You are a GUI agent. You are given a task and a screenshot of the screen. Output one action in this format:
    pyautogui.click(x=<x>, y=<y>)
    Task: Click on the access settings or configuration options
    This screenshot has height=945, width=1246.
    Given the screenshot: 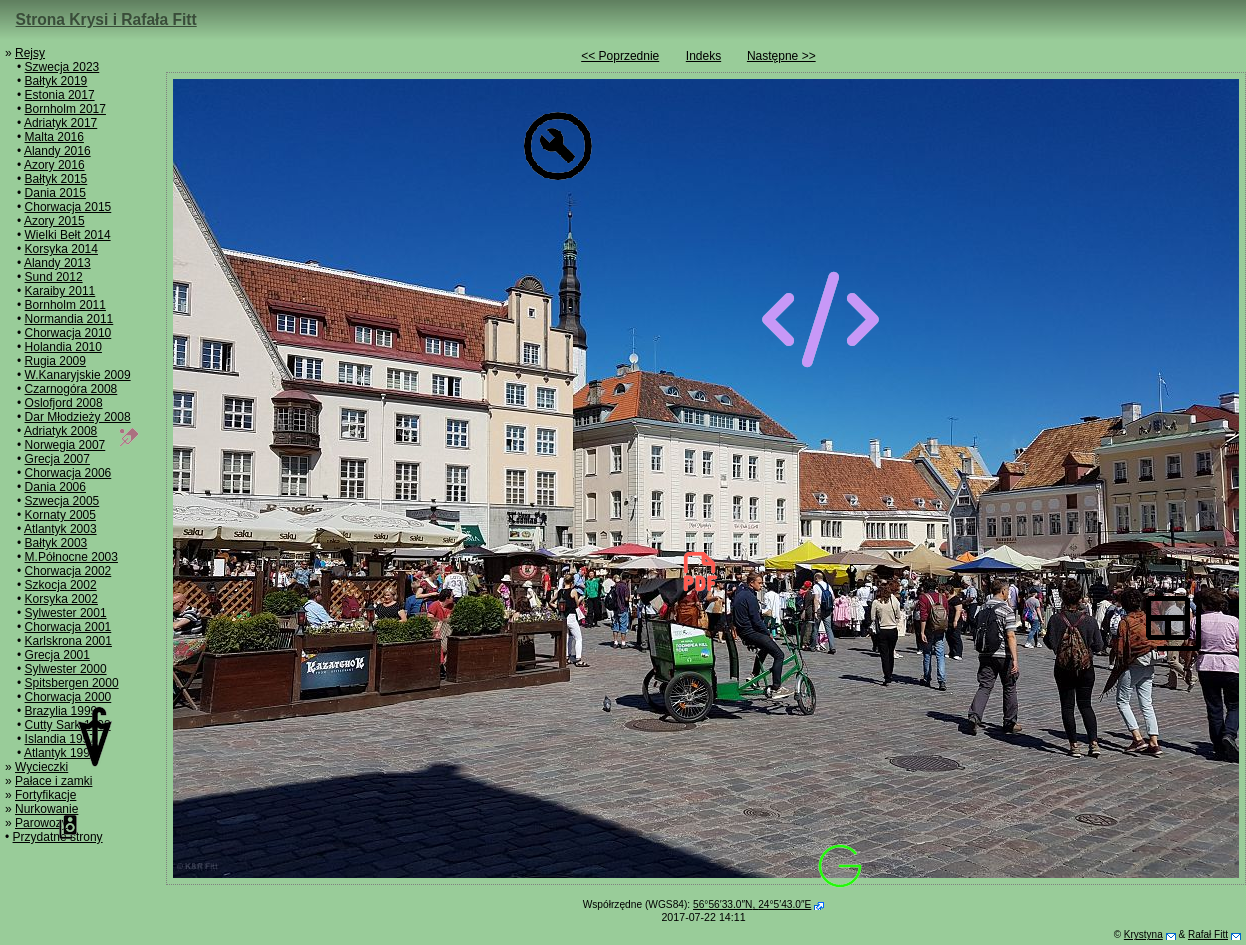 What is the action you would take?
    pyautogui.click(x=558, y=146)
    